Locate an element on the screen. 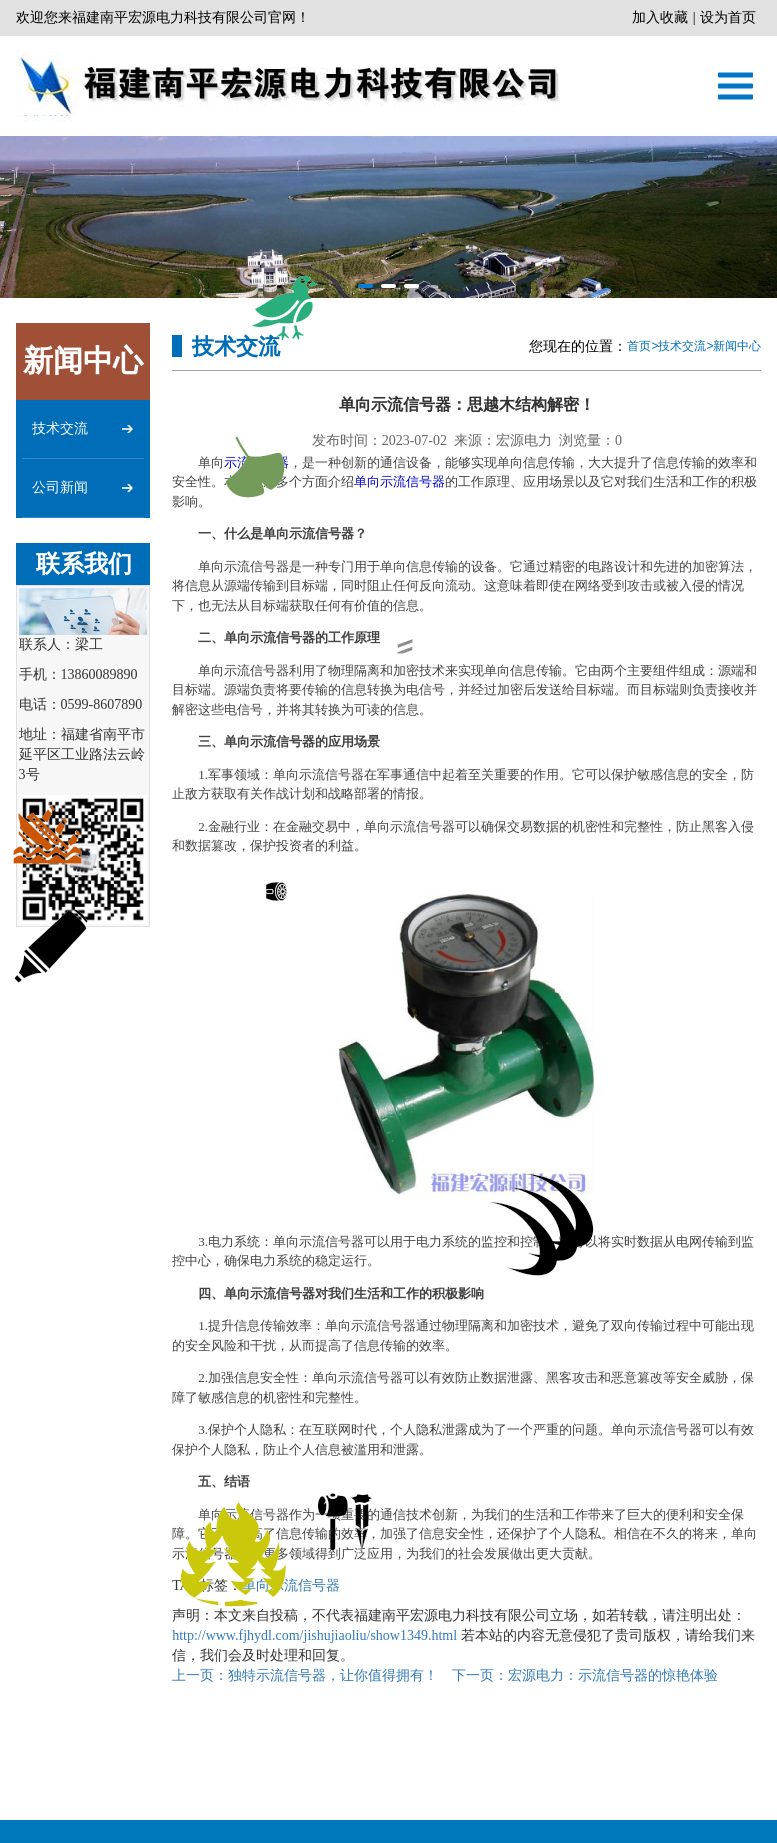 Image resolution: width=777 pixels, height=1843 pixels. highlight or mark important text is located at coordinates (51, 946).